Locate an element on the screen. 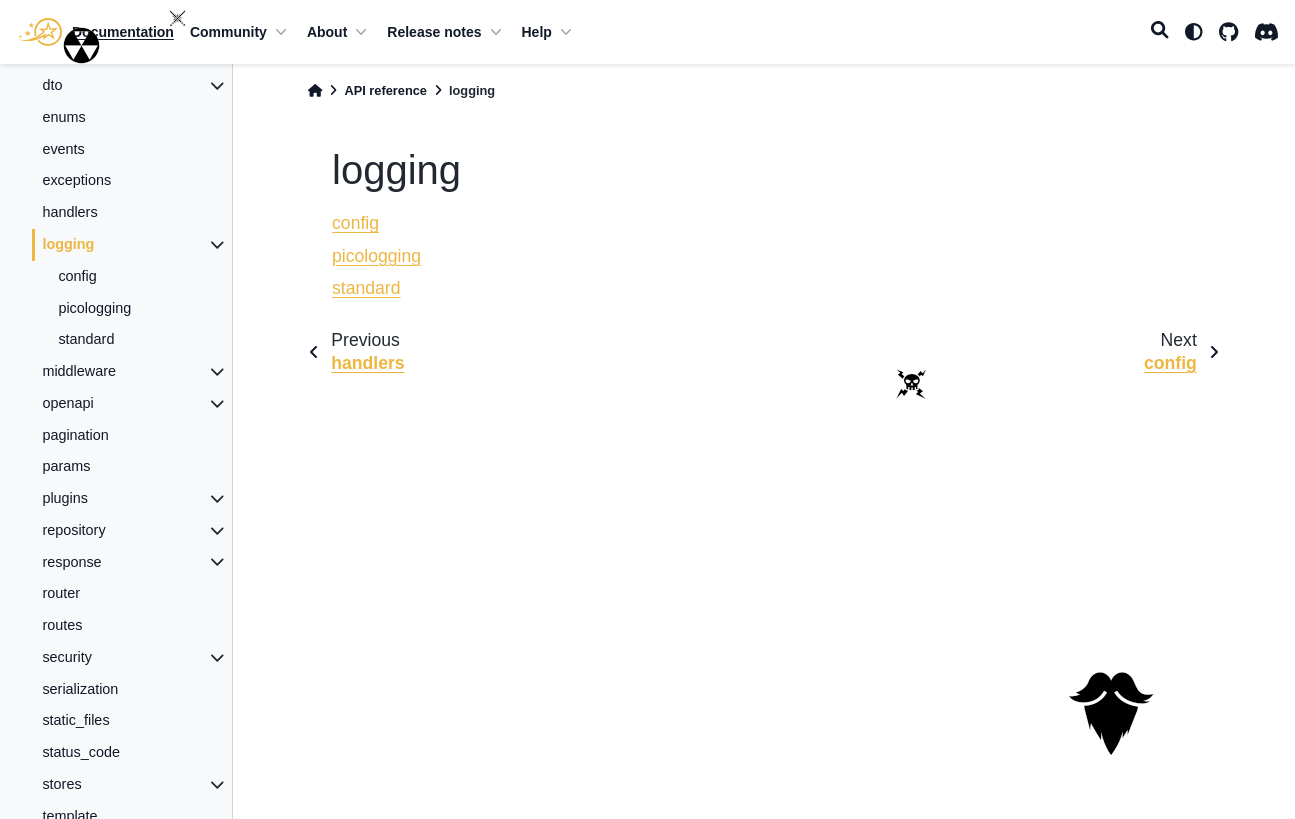  indicates a powerful attack or special ability is located at coordinates (911, 384).